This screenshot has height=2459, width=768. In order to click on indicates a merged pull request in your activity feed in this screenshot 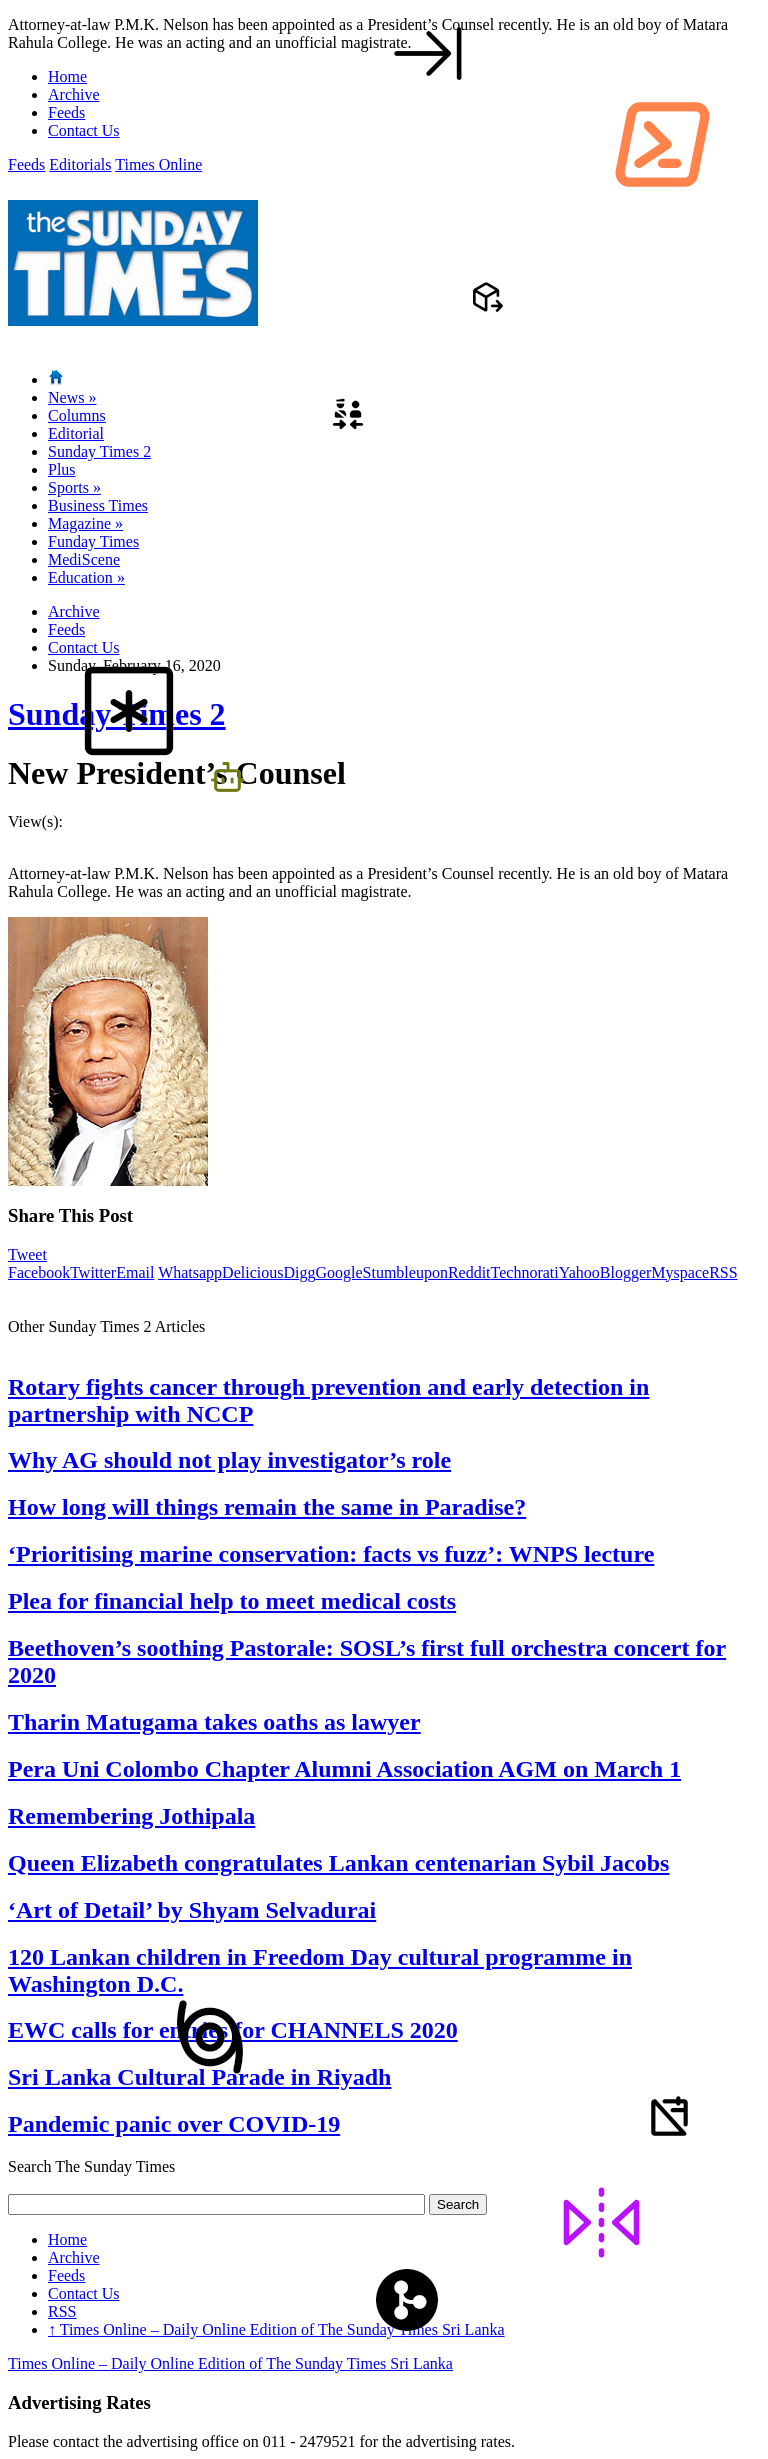, I will do `click(407, 2300)`.